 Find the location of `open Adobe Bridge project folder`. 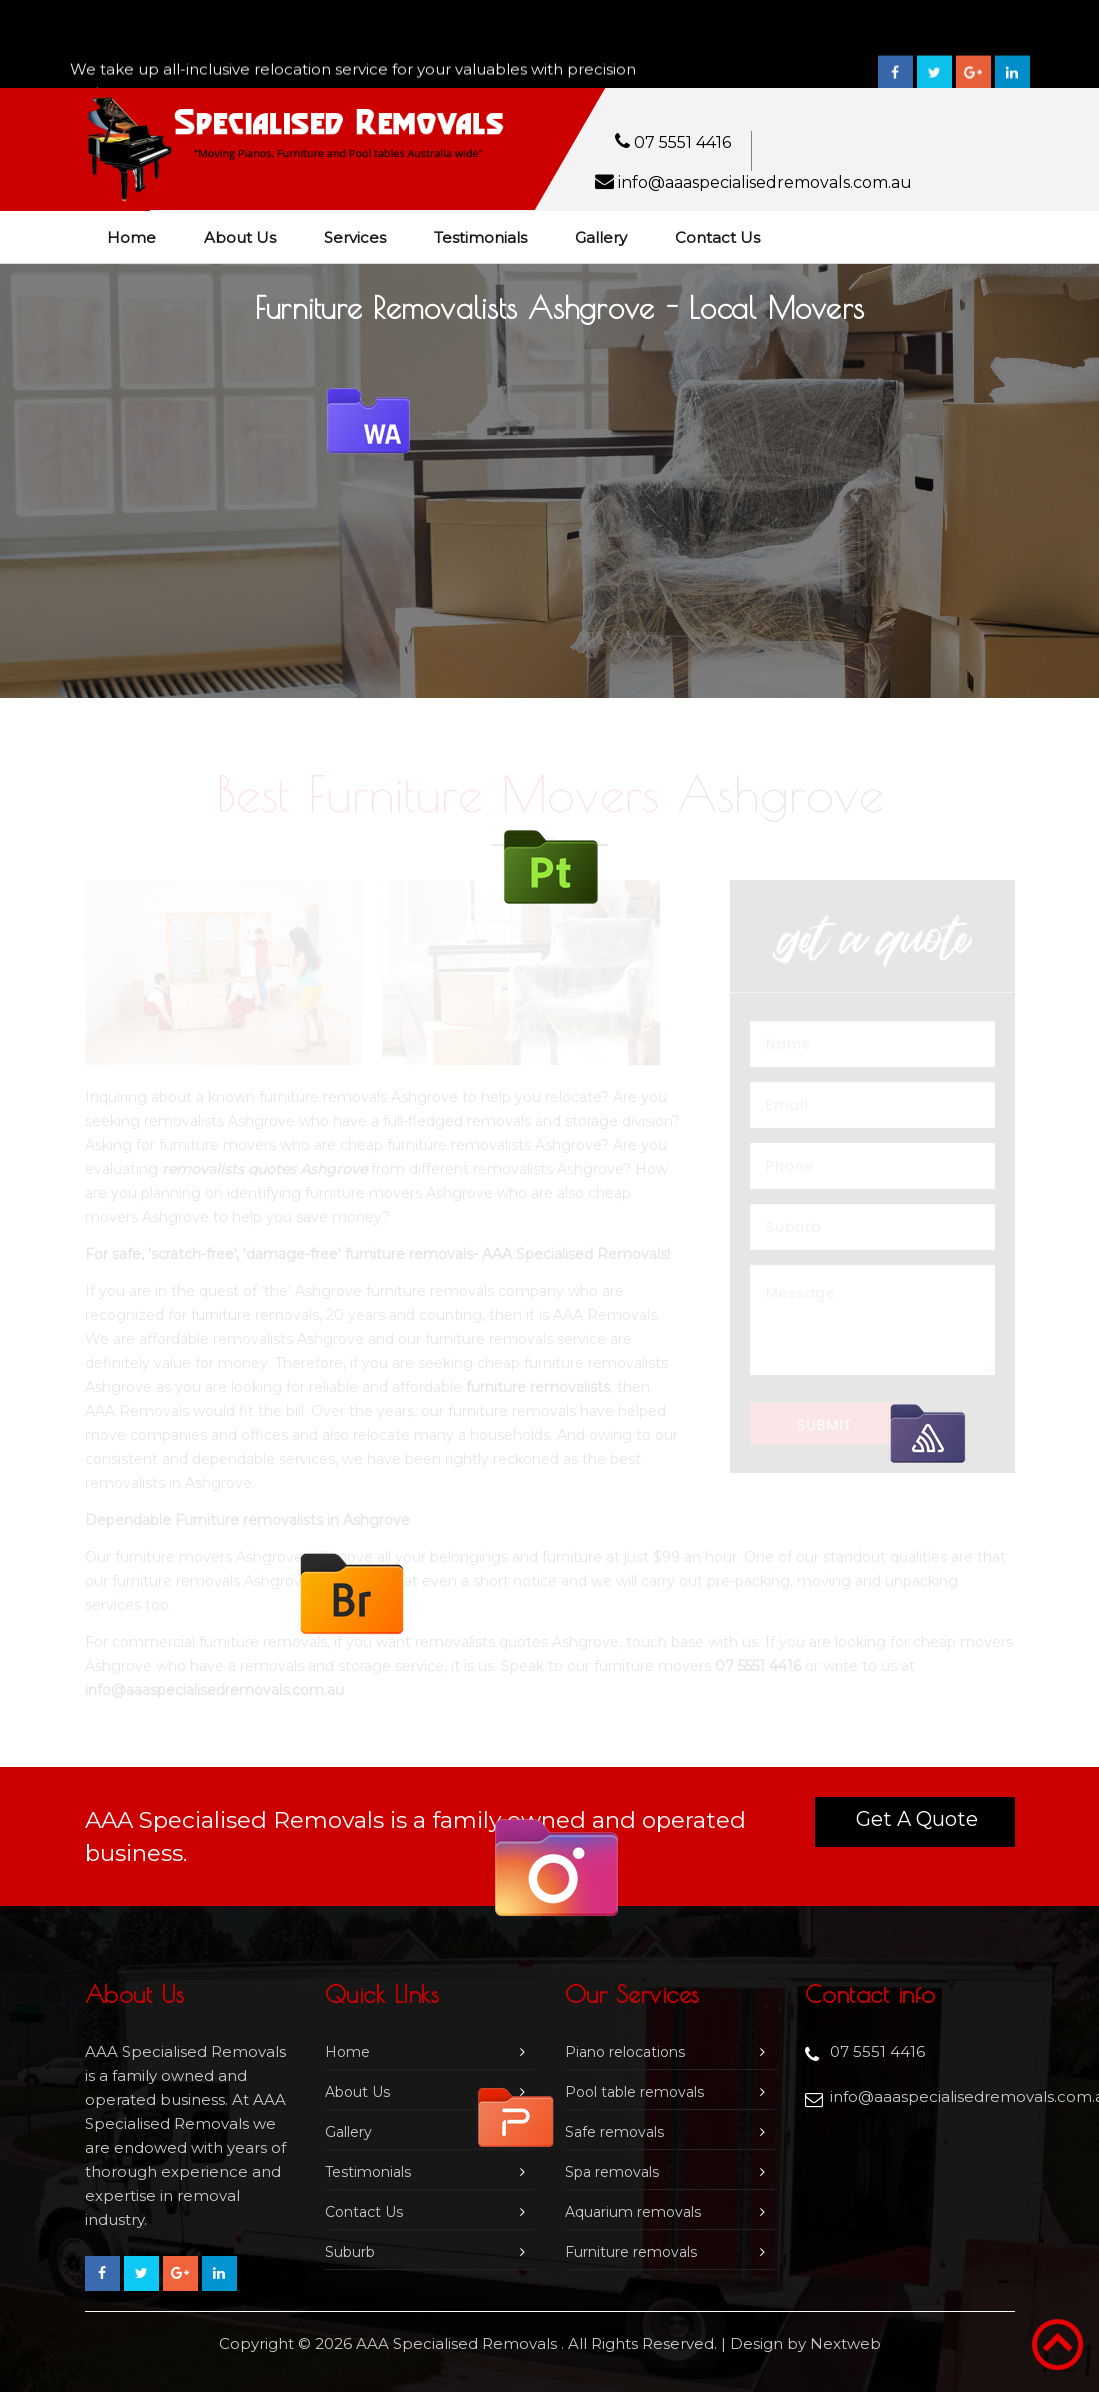

open Adobe Bridge project folder is located at coordinates (351, 1596).